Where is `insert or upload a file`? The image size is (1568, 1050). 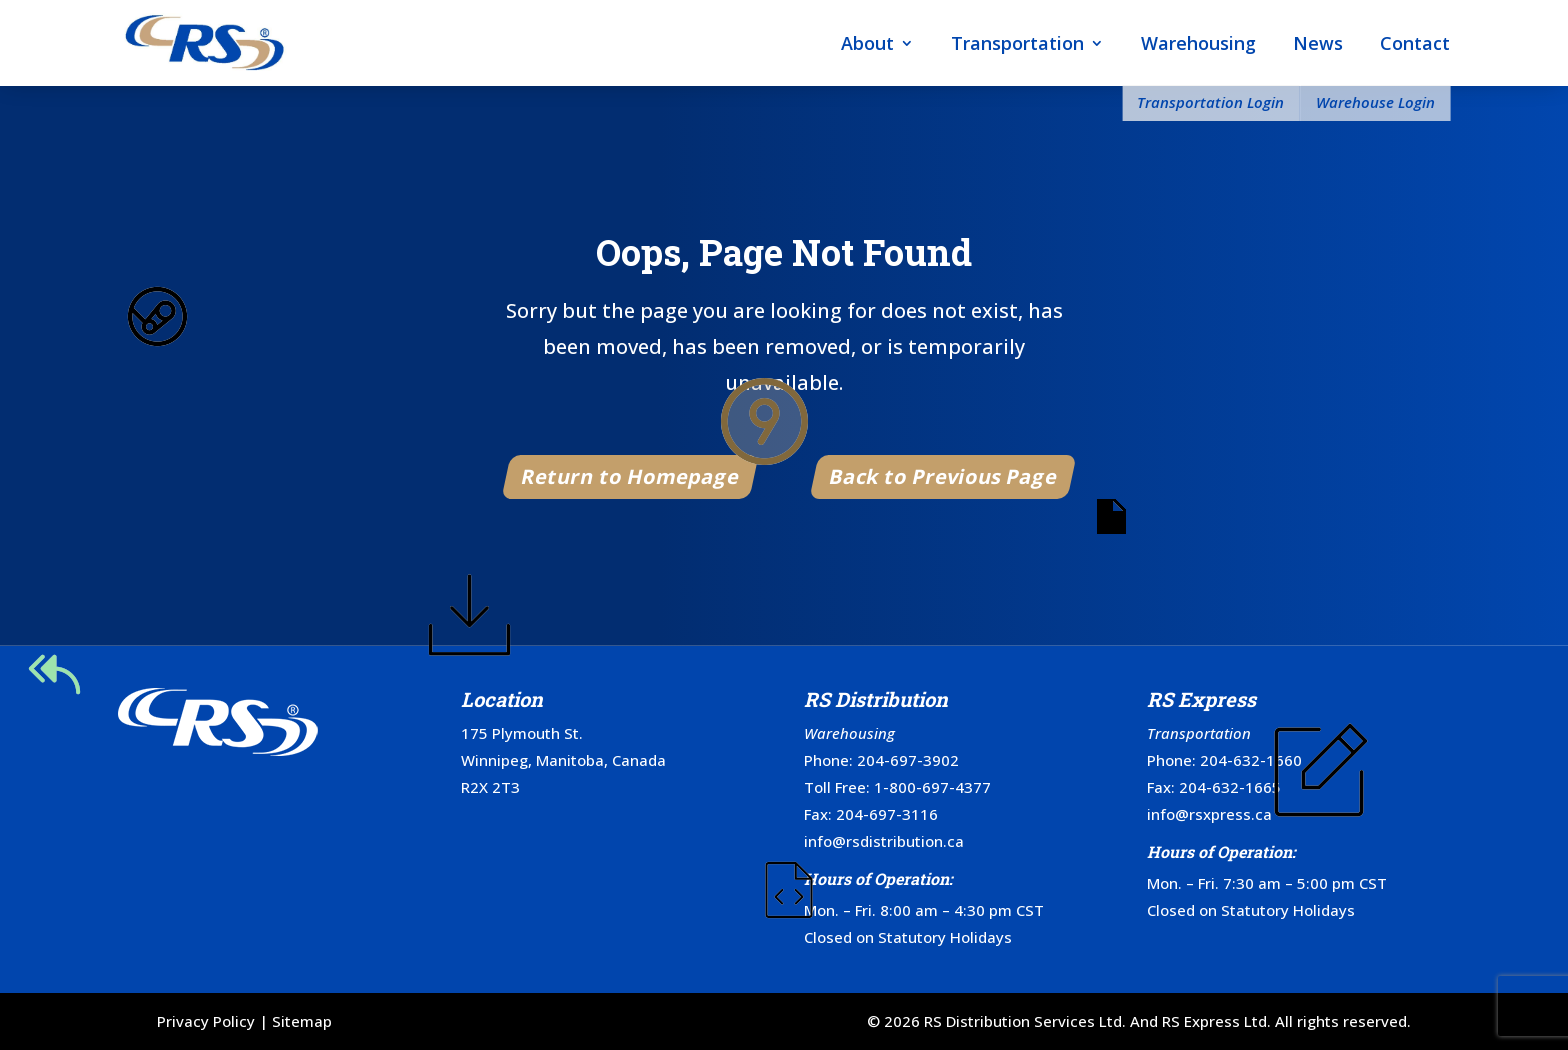
insert or upload a file is located at coordinates (1111, 516).